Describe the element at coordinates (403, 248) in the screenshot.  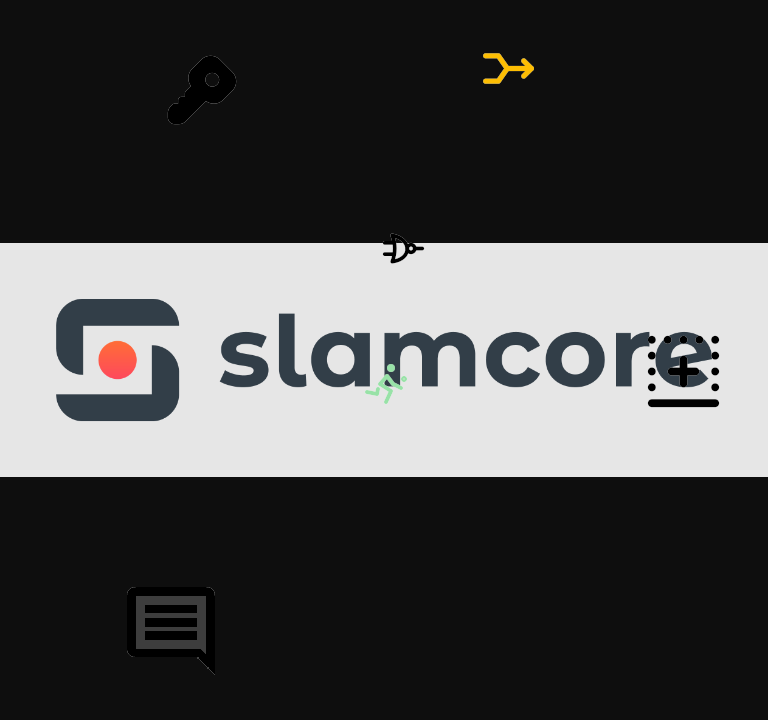
I see `NOR logic gate symbol for circuit diagrams` at that location.